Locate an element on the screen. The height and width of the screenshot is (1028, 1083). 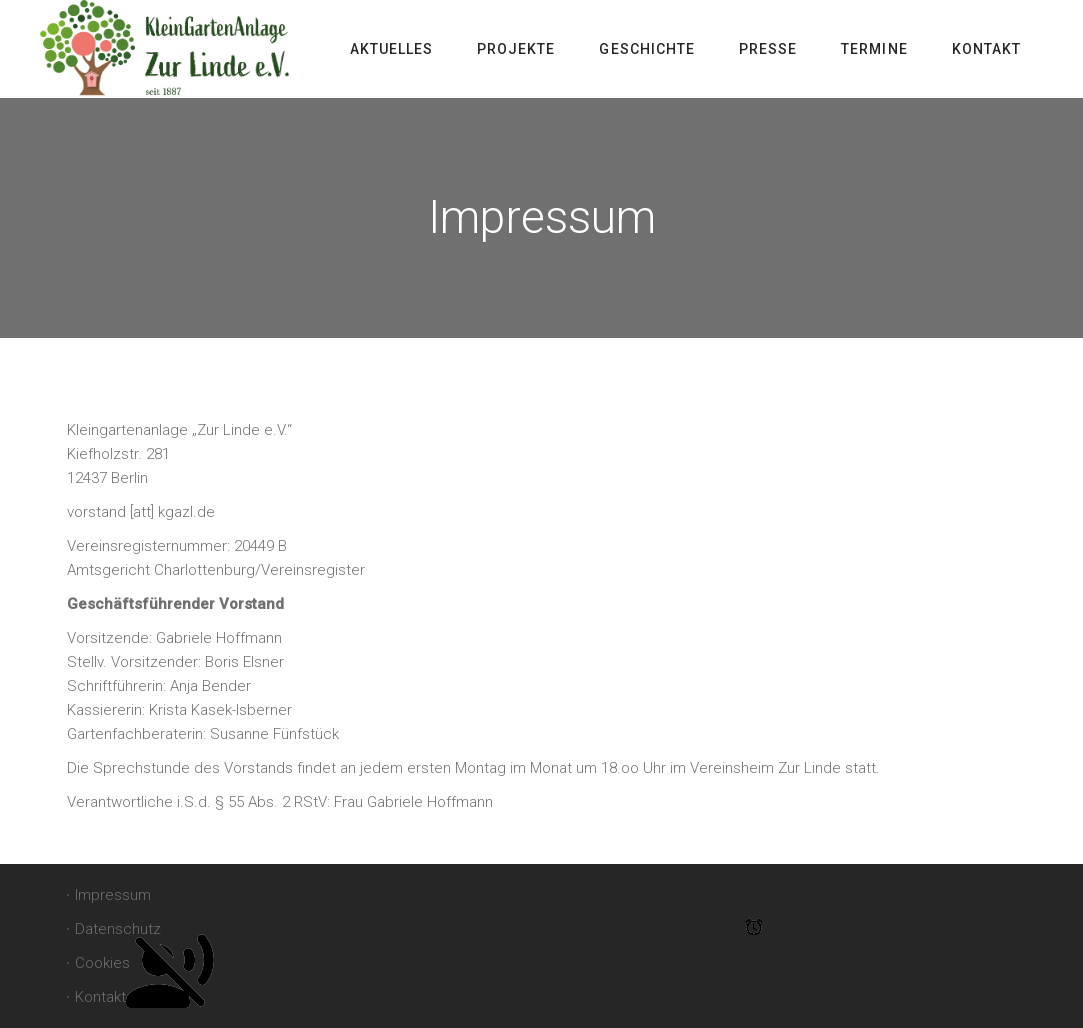
mute voice narration or screen reader is located at coordinates (170, 972).